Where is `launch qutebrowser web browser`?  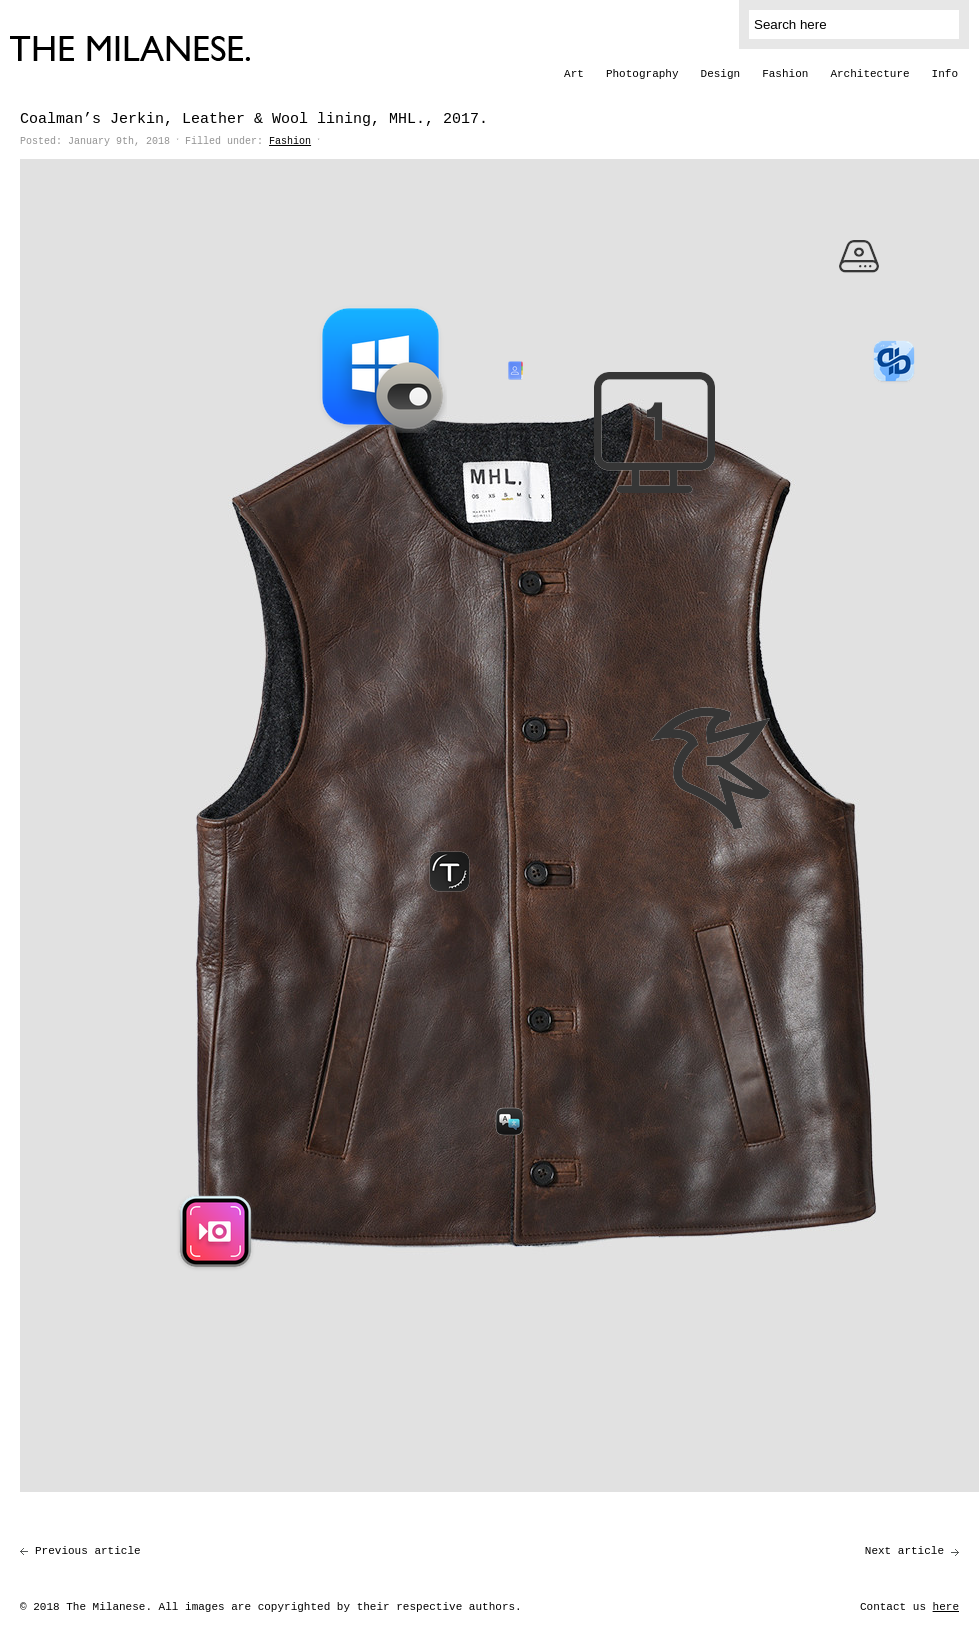
launch qutebrowser web browser is located at coordinates (894, 361).